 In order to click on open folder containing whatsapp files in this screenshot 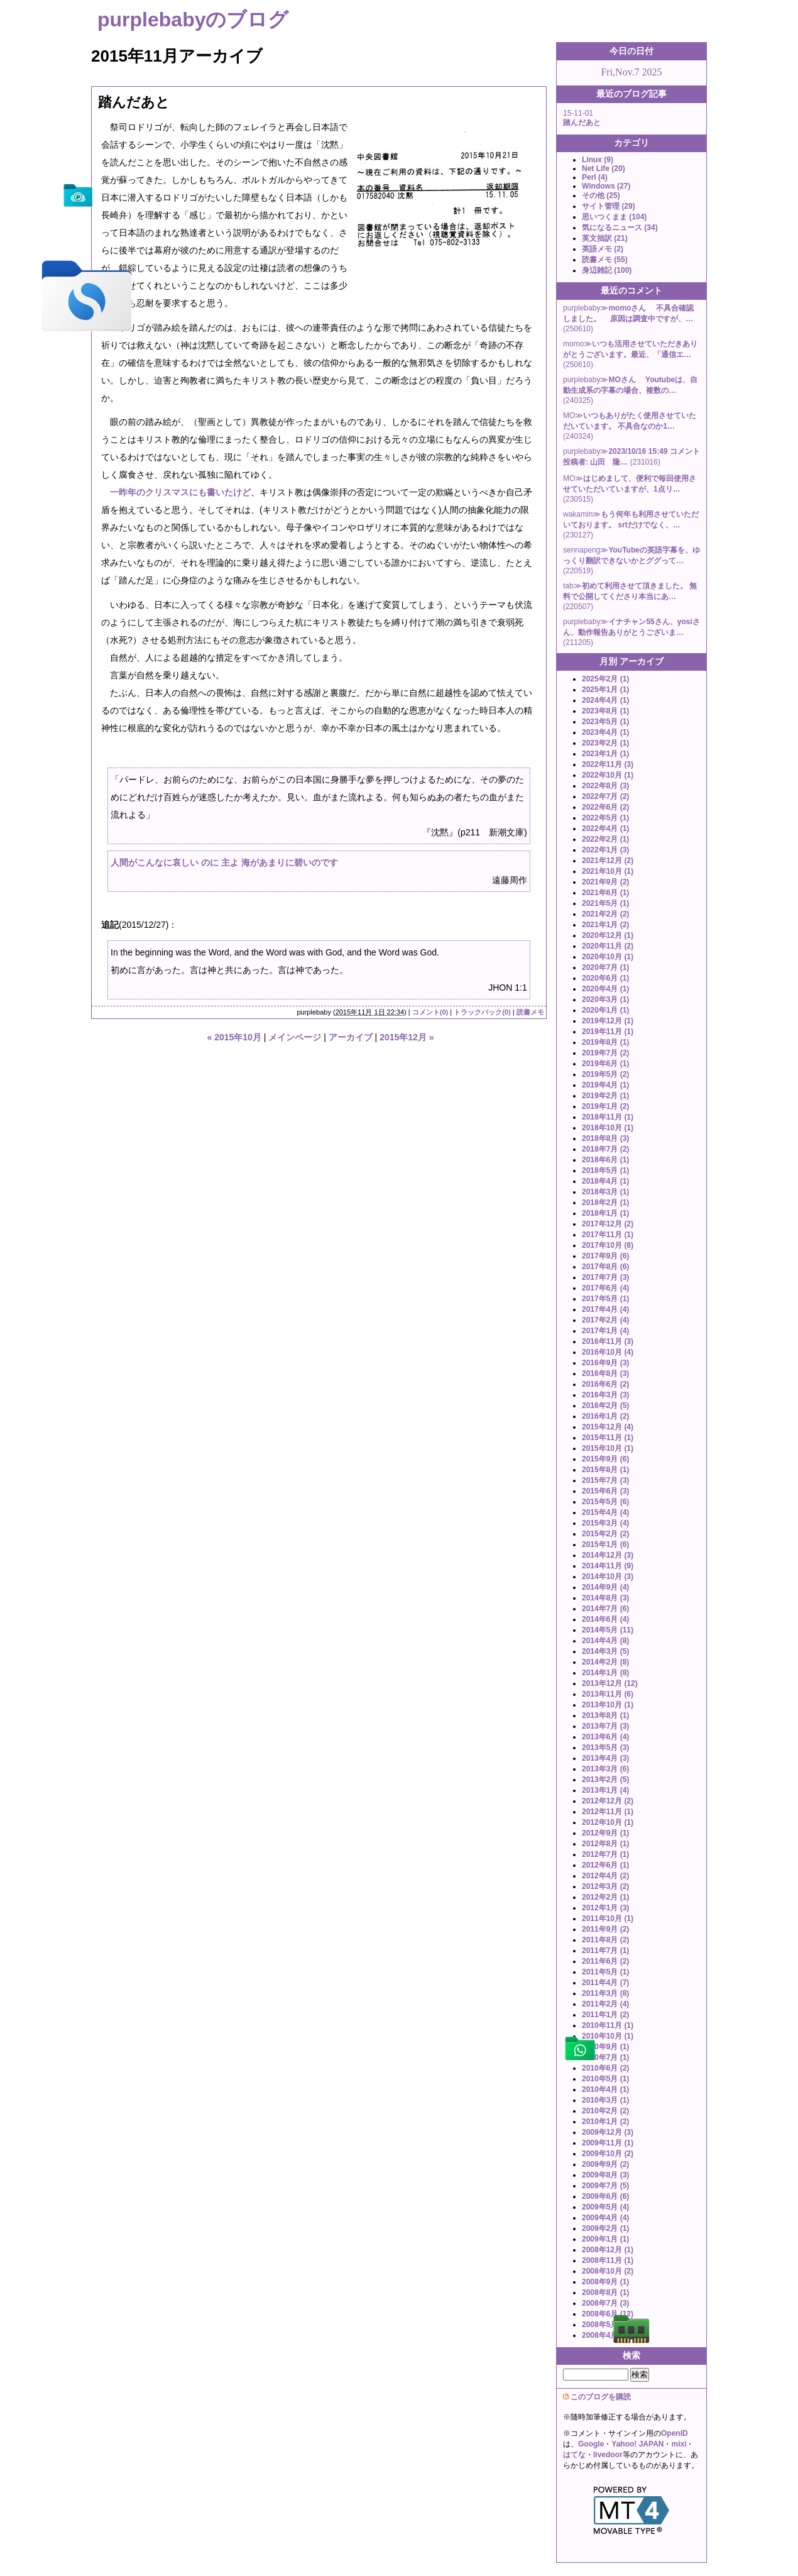, I will do `click(580, 2049)`.